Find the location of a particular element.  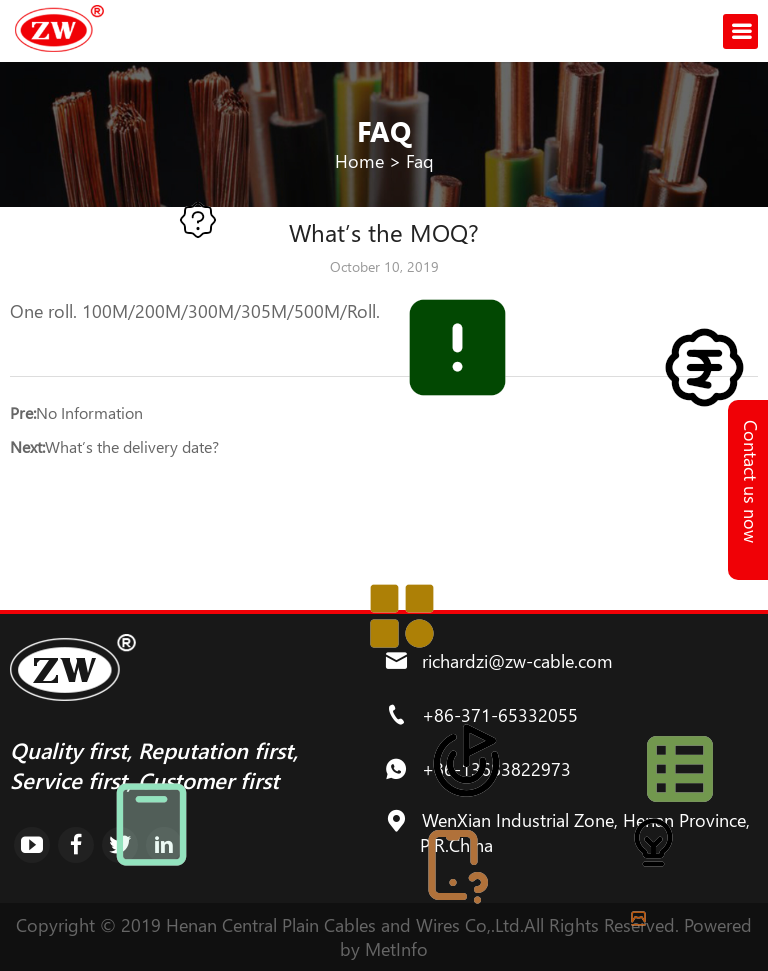

switch to list view is located at coordinates (680, 769).